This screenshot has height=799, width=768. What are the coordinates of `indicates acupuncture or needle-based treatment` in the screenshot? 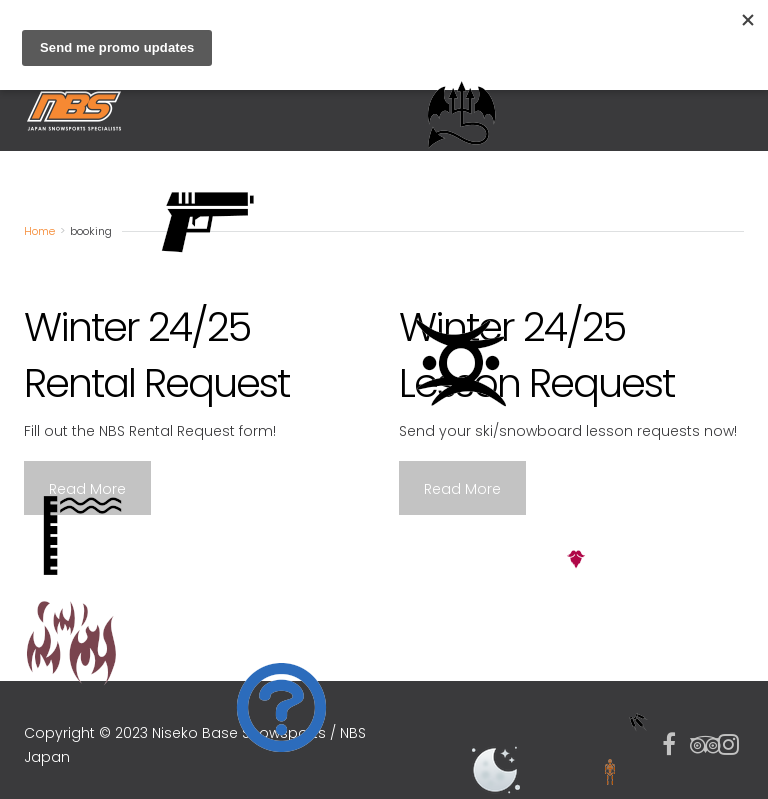 It's located at (638, 722).